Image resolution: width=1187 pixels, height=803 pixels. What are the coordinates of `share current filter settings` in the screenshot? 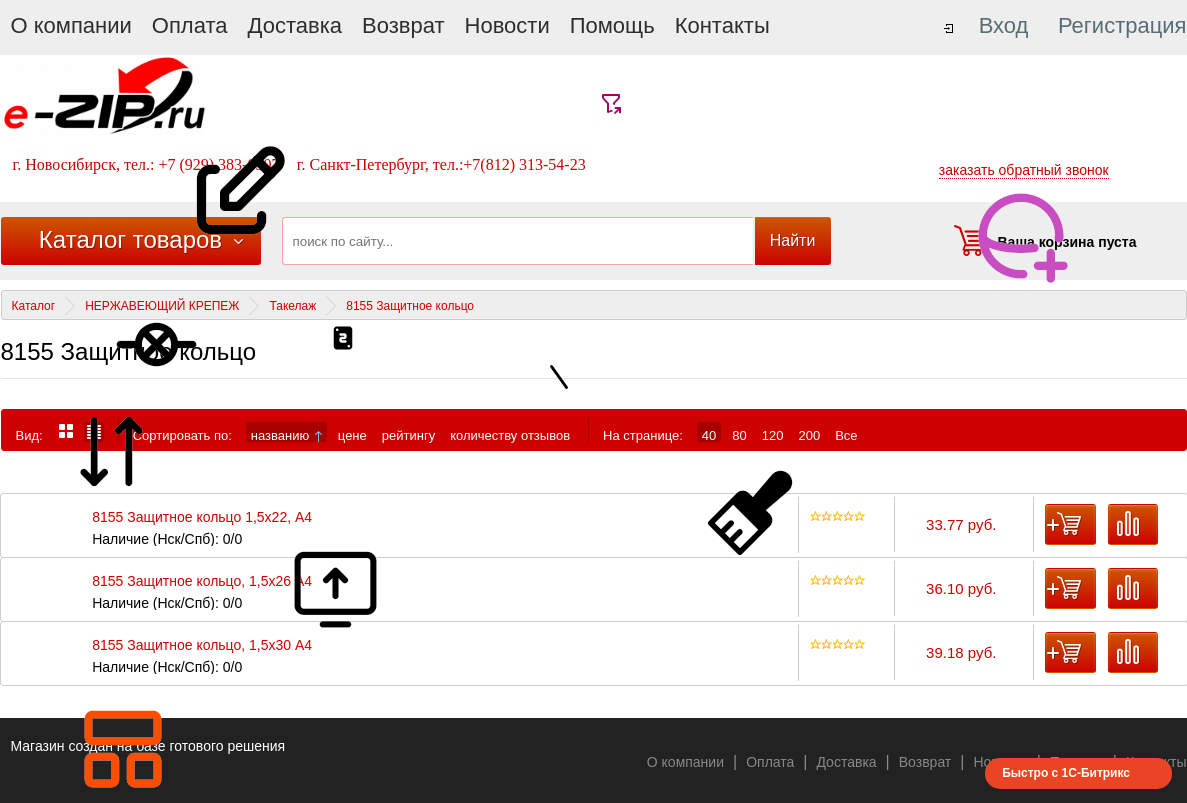 It's located at (611, 103).